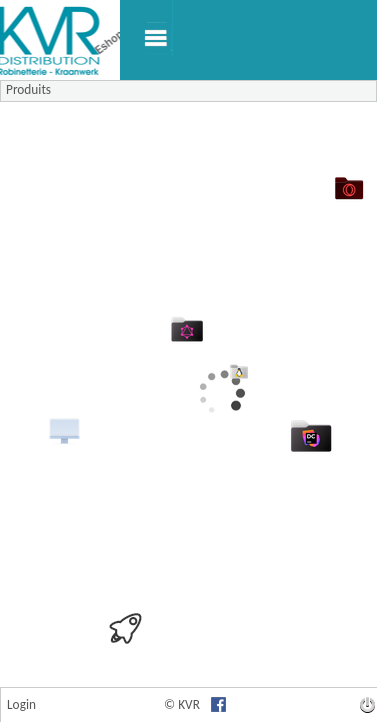 This screenshot has height=722, width=377. I want to click on open folder containing GraphQL project files, so click(187, 330).